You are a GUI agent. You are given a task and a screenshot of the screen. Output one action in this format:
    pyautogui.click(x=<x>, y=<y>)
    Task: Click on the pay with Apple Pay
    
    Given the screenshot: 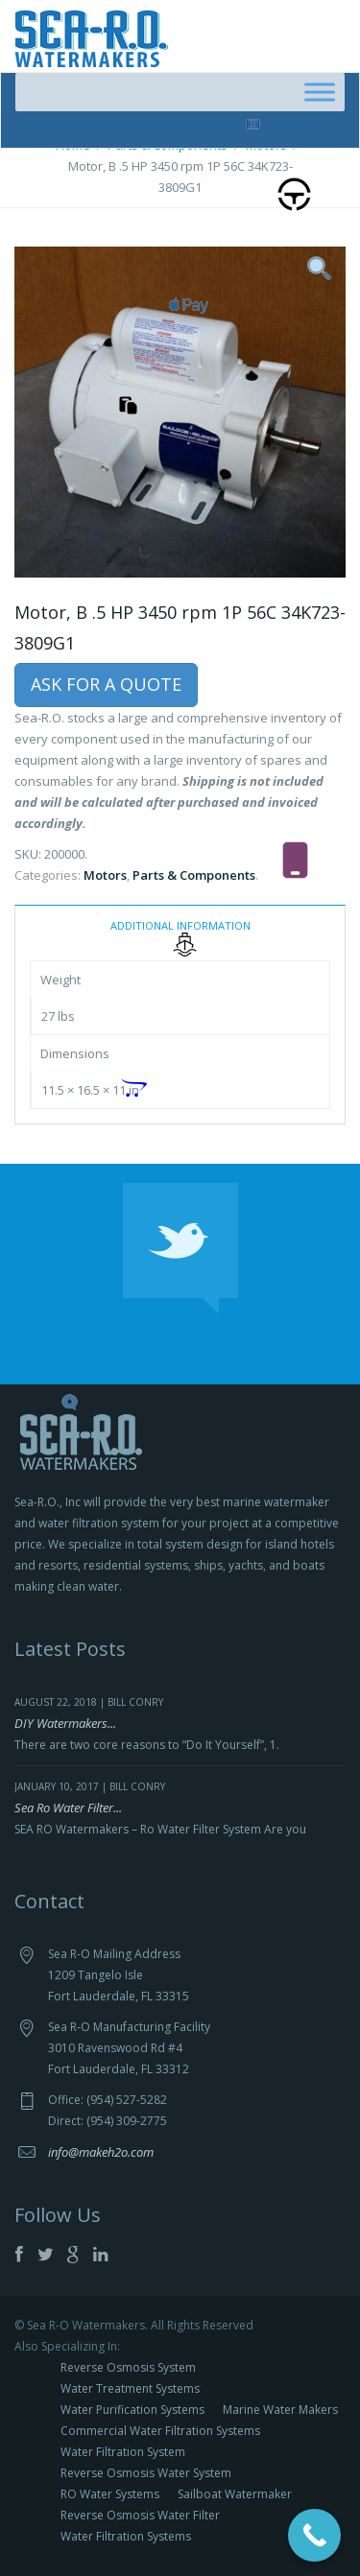 What is the action you would take?
    pyautogui.click(x=188, y=305)
    